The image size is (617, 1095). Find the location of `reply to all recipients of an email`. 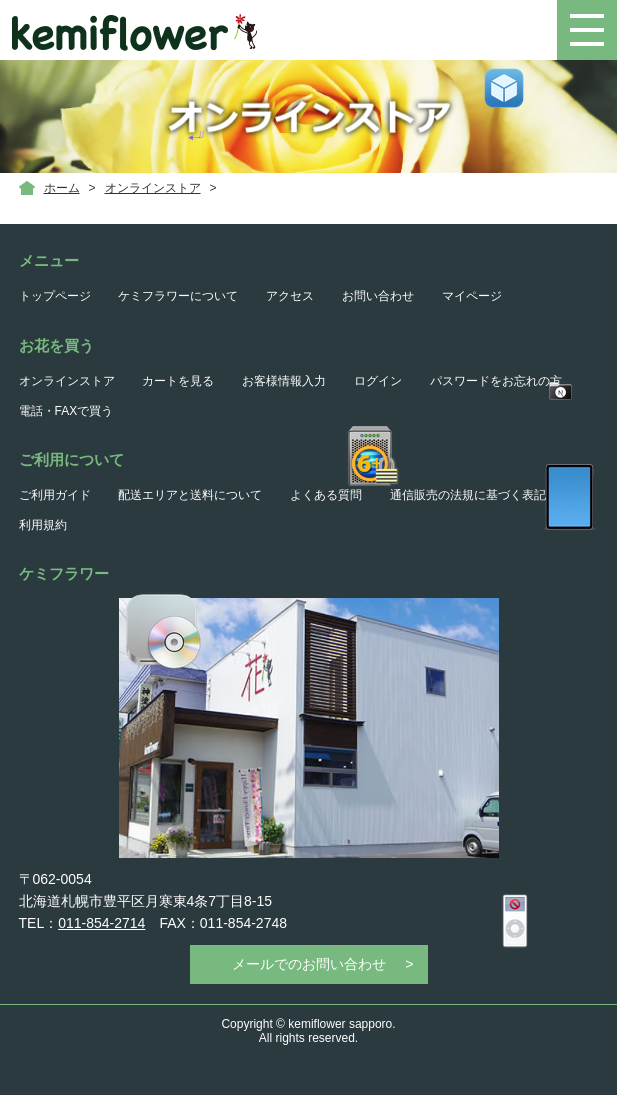

reply to all recipients of an email is located at coordinates (195, 135).